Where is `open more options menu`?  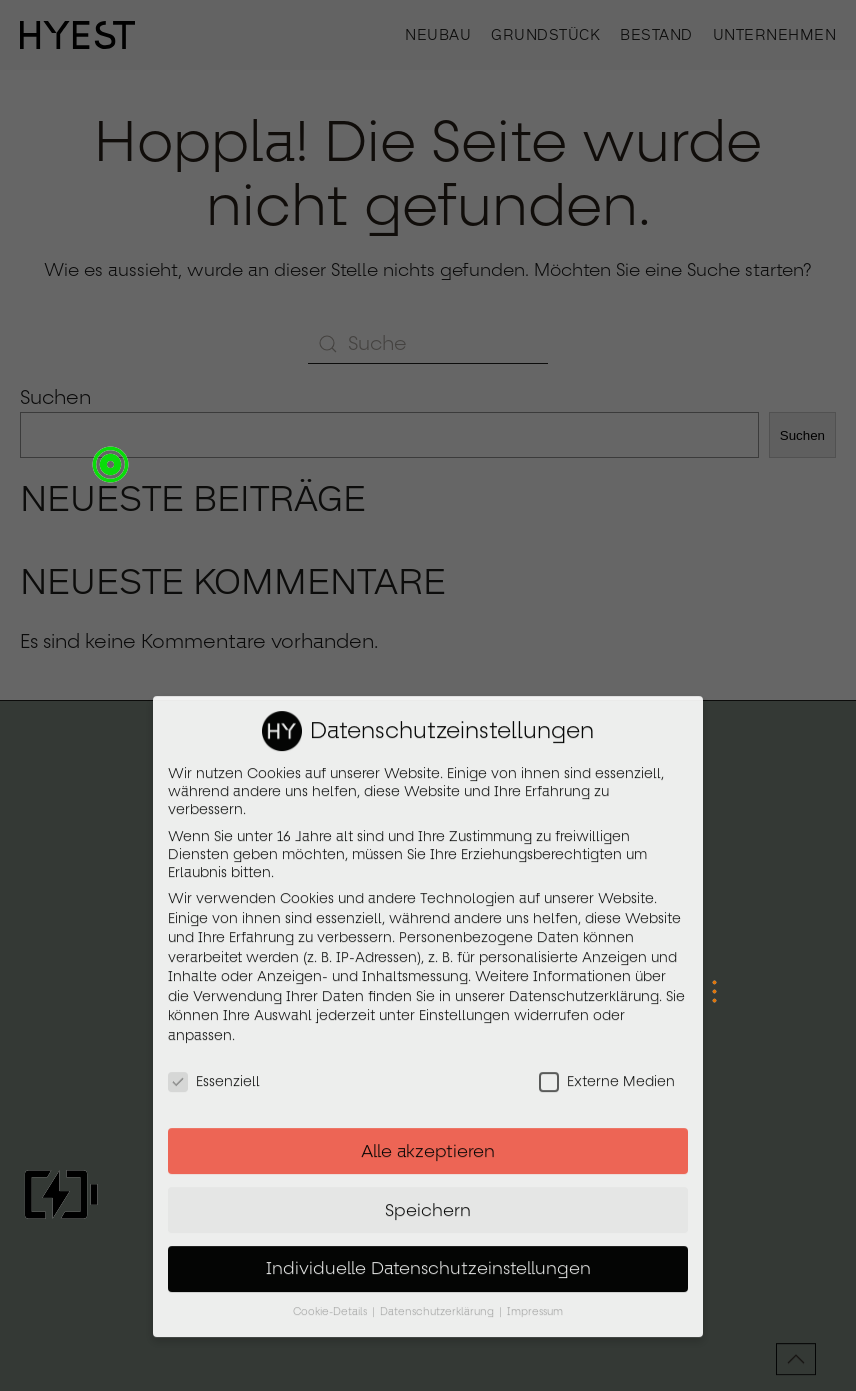 open more options menu is located at coordinates (714, 991).